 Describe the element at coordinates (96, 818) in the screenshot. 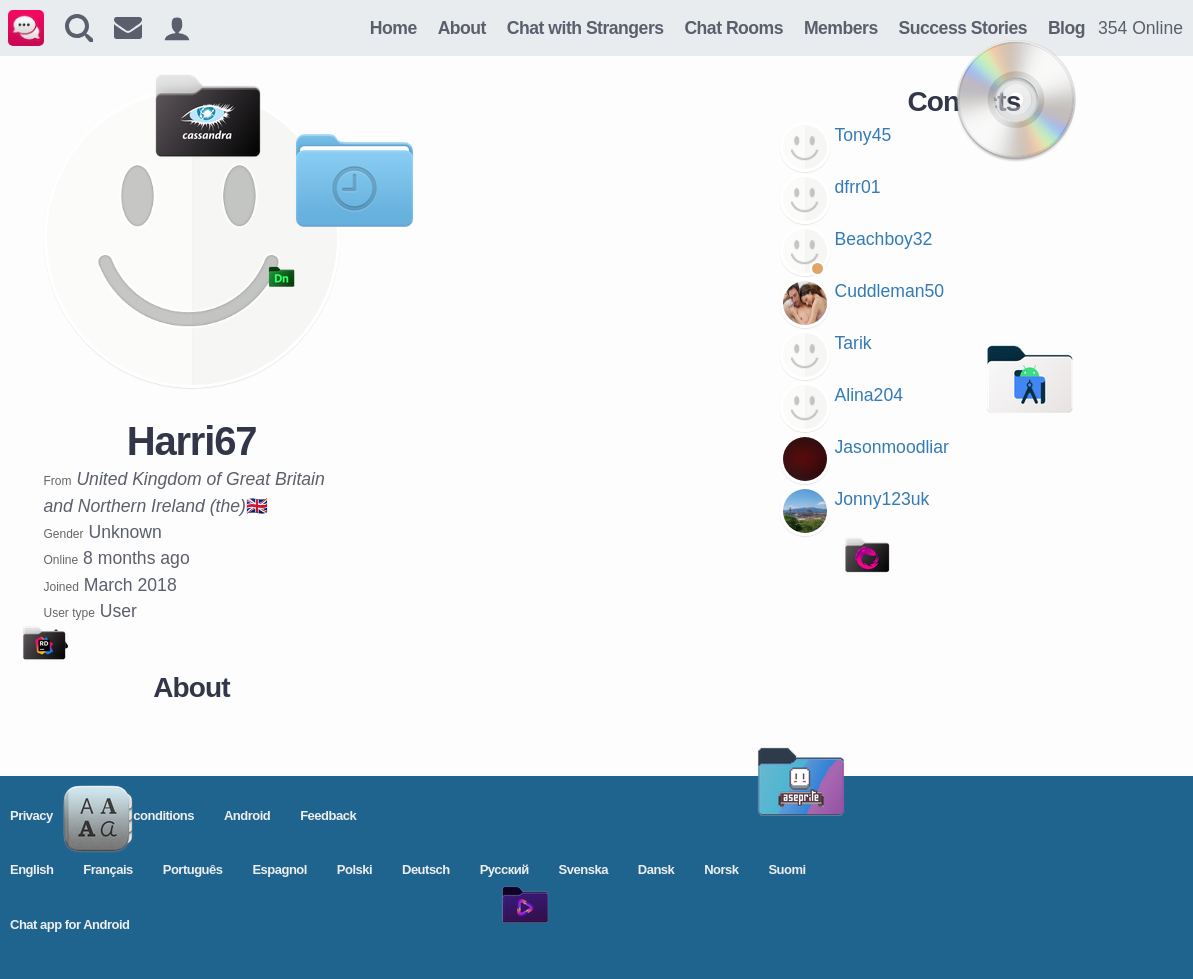

I see `open font book to manage installed fonts` at that location.